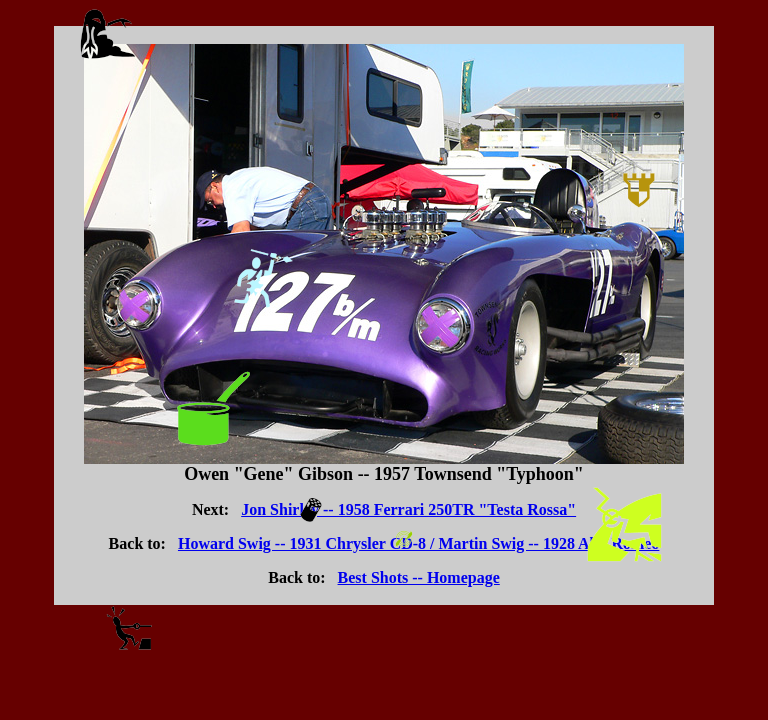 This screenshot has height=720, width=768. I want to click on activate shield or defense mode, so click(638, 190).